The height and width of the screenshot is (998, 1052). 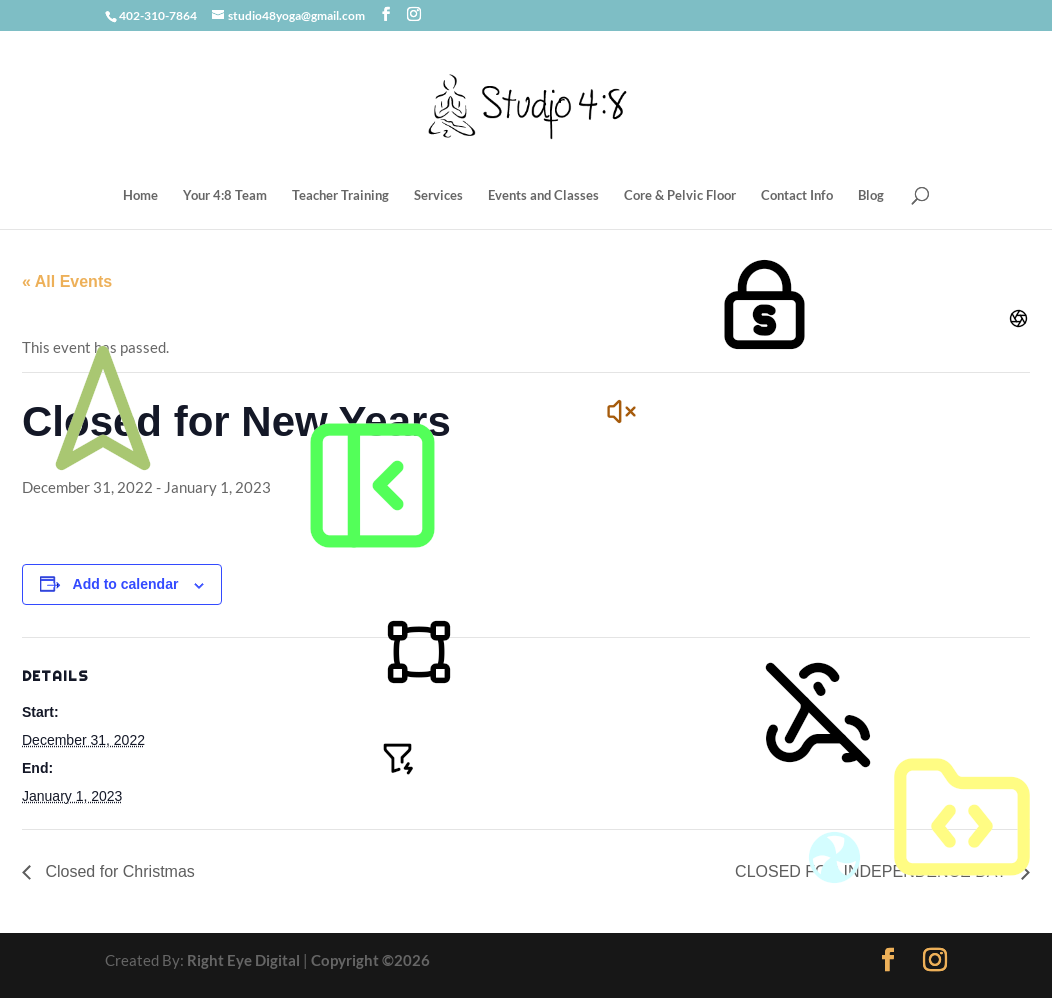 I want to click on open code files directory, so click(x=962, y=820).